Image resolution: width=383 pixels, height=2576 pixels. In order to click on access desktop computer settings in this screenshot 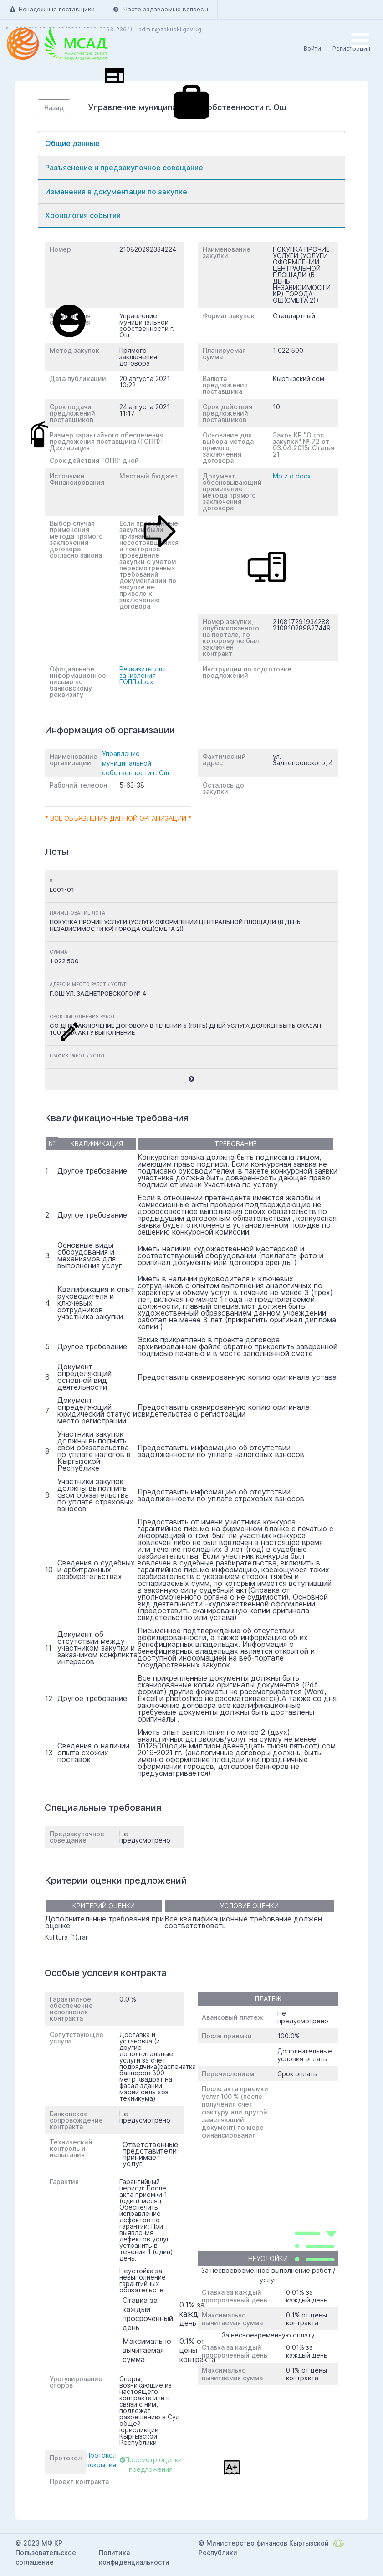, I will do `click(266, 567)`.